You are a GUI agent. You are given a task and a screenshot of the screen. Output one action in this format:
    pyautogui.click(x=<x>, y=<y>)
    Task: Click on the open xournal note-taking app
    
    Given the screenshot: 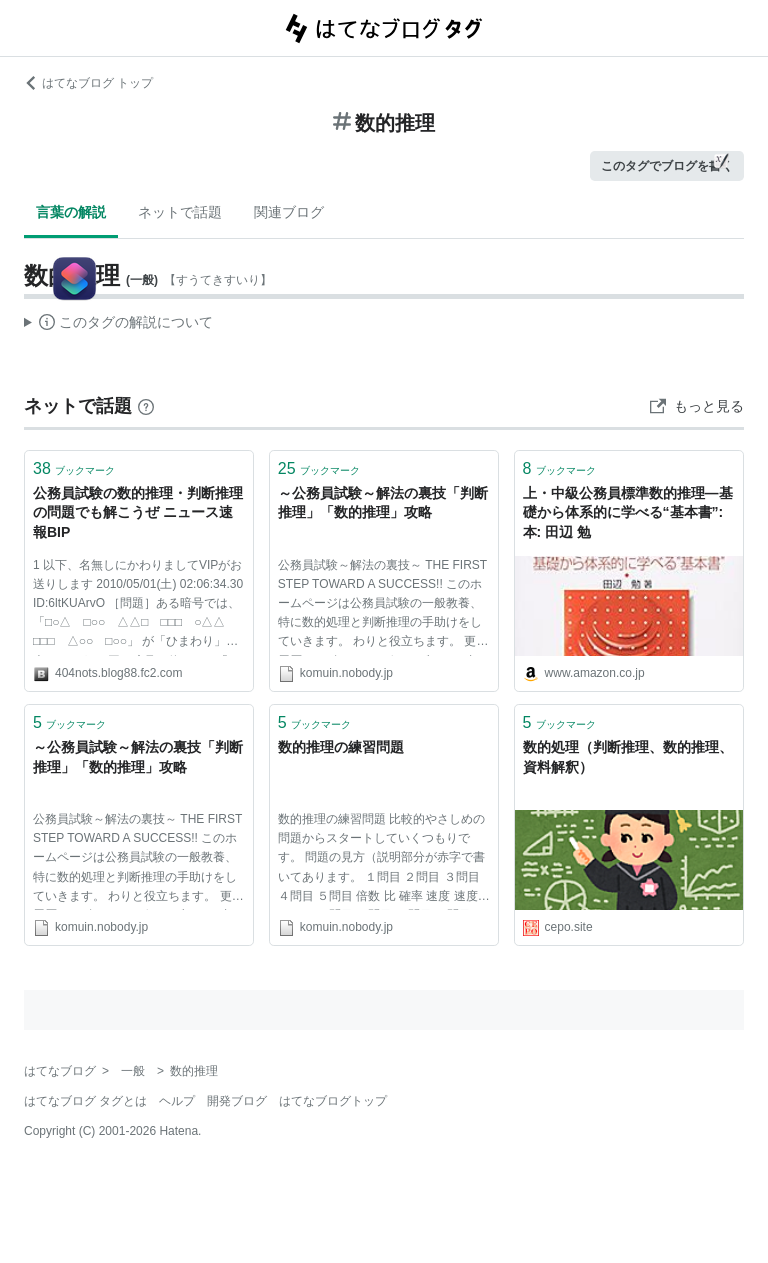 What is the action you would take?
    pyautogui.click(x=721, y=161)
    